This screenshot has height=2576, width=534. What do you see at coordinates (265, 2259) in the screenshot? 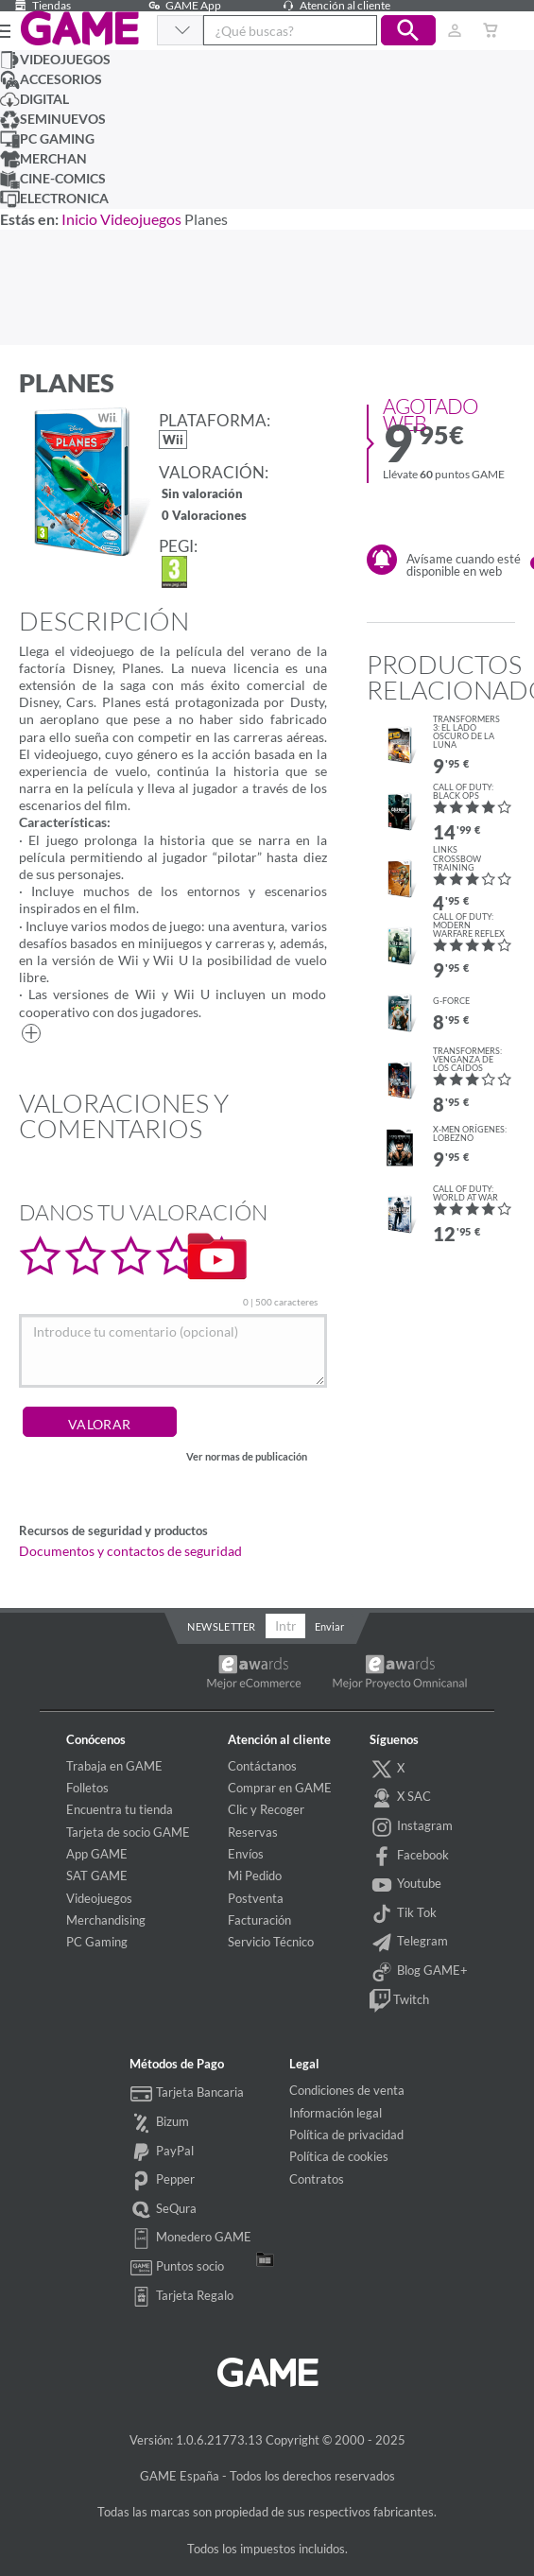
I see `open your Ableton Live projects folder` at bounding box center [265, 2259].